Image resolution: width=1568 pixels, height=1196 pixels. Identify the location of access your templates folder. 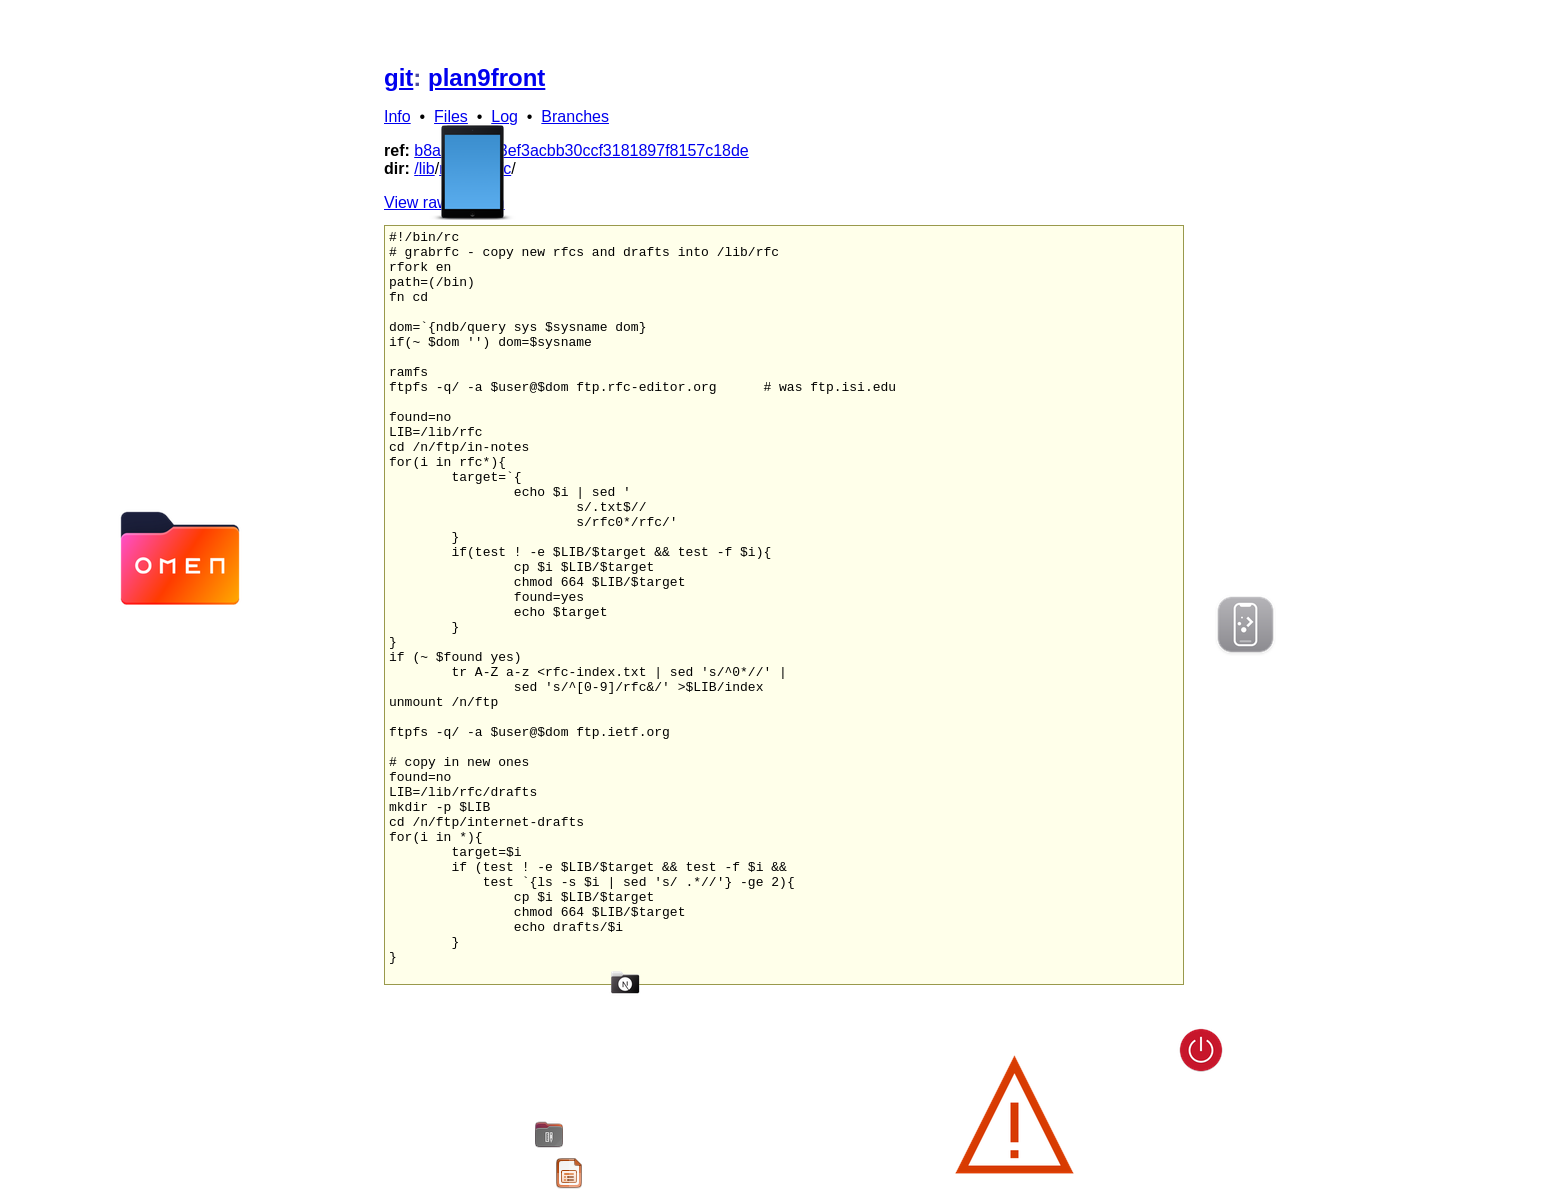
(549, 1134).